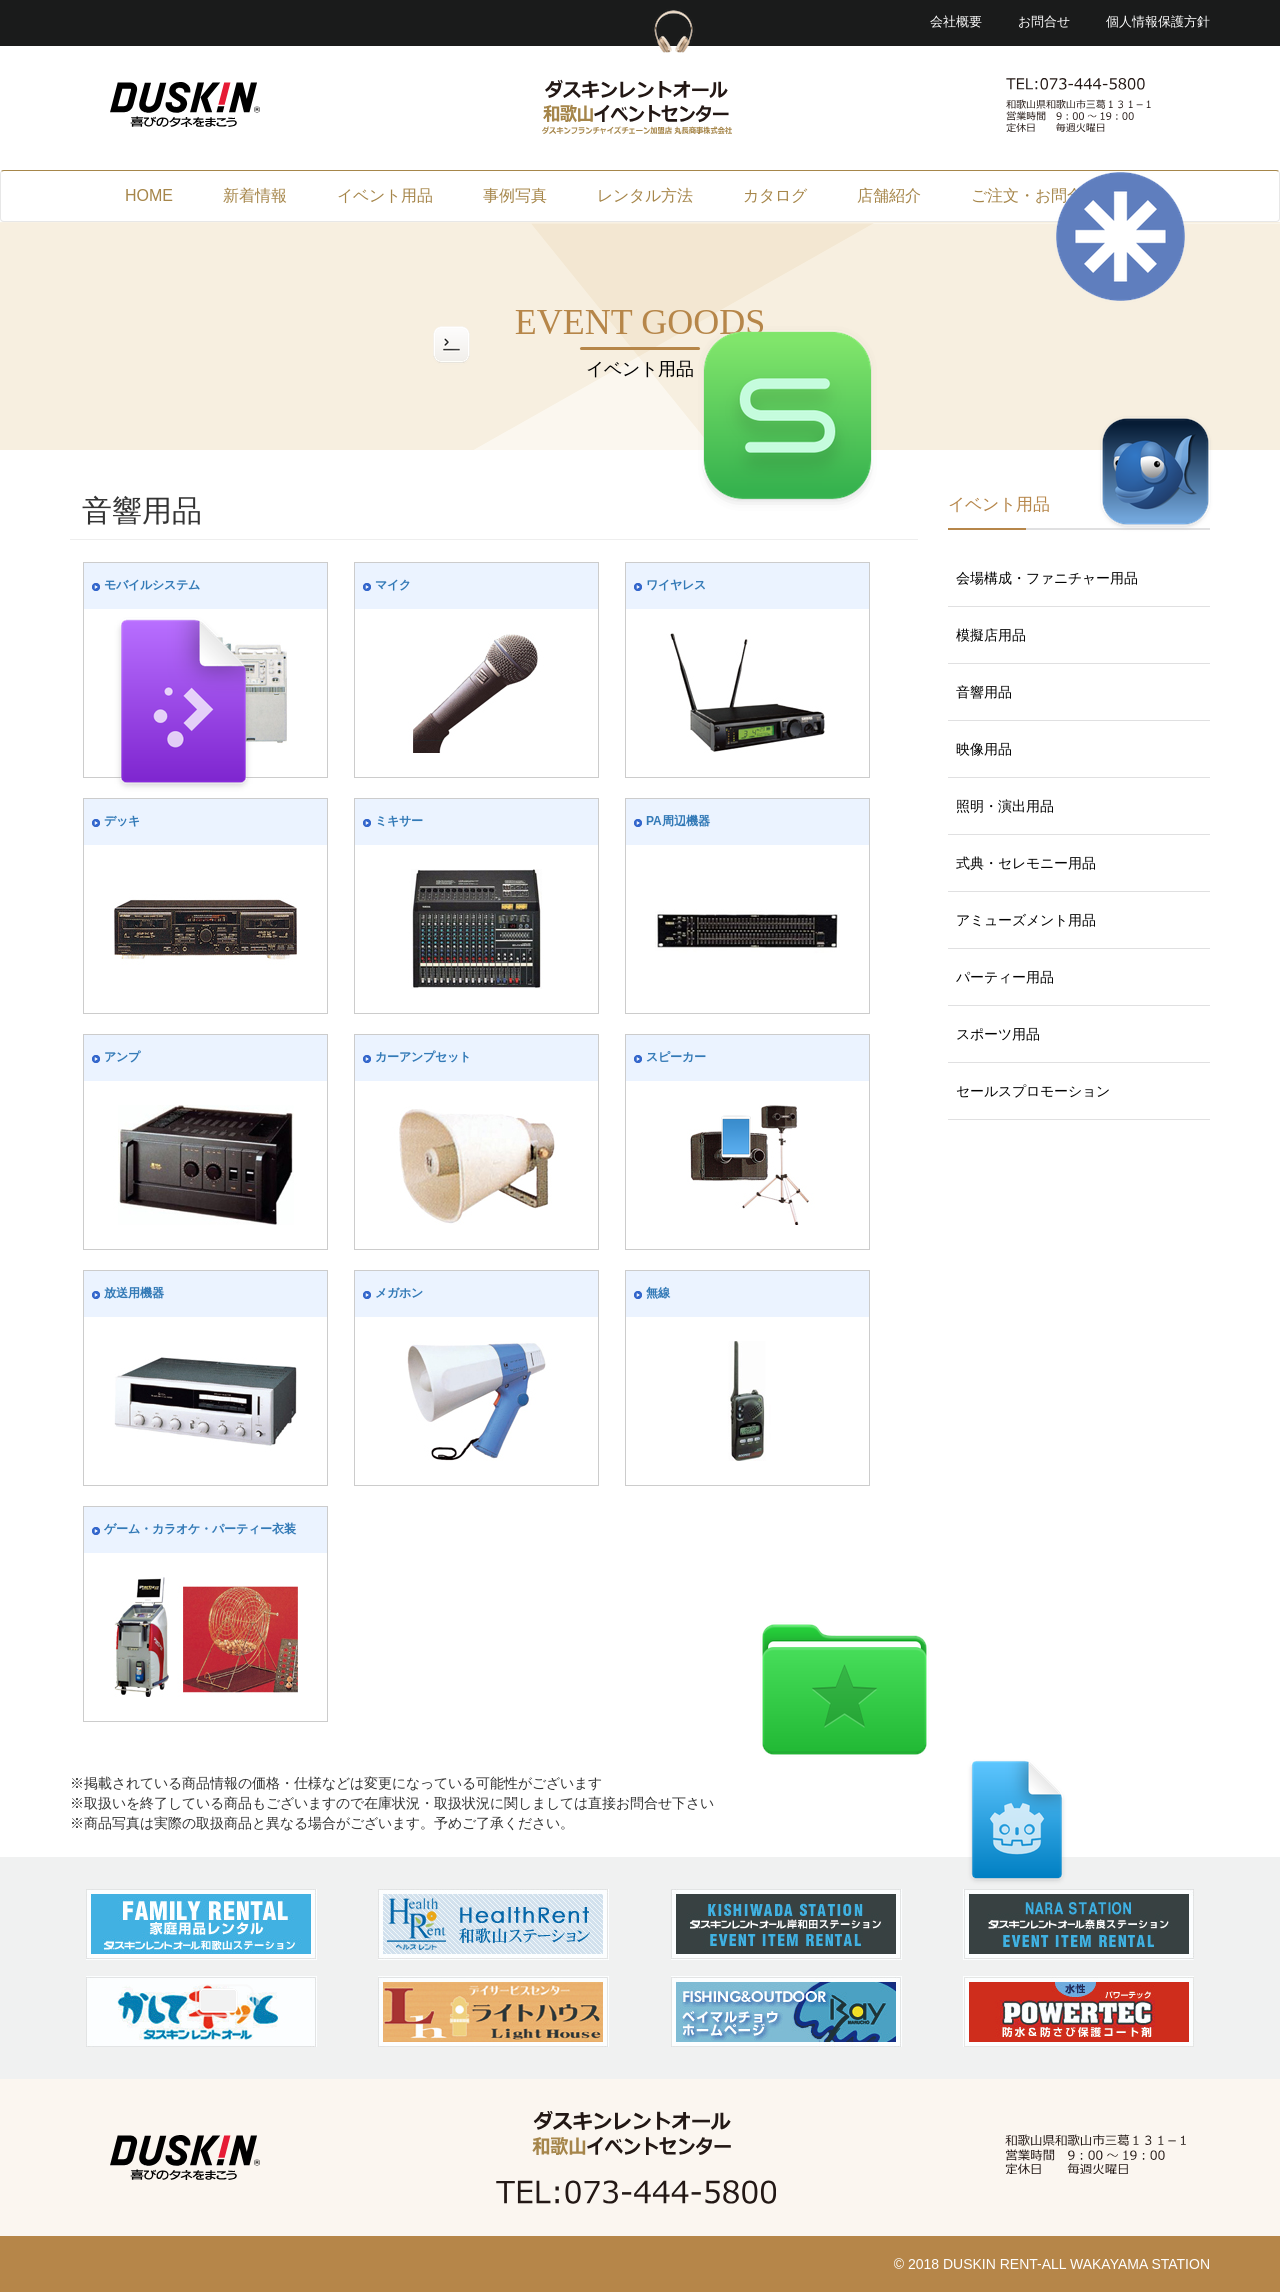  I want to click on view connected iPad Air device, so click(736, 1137).